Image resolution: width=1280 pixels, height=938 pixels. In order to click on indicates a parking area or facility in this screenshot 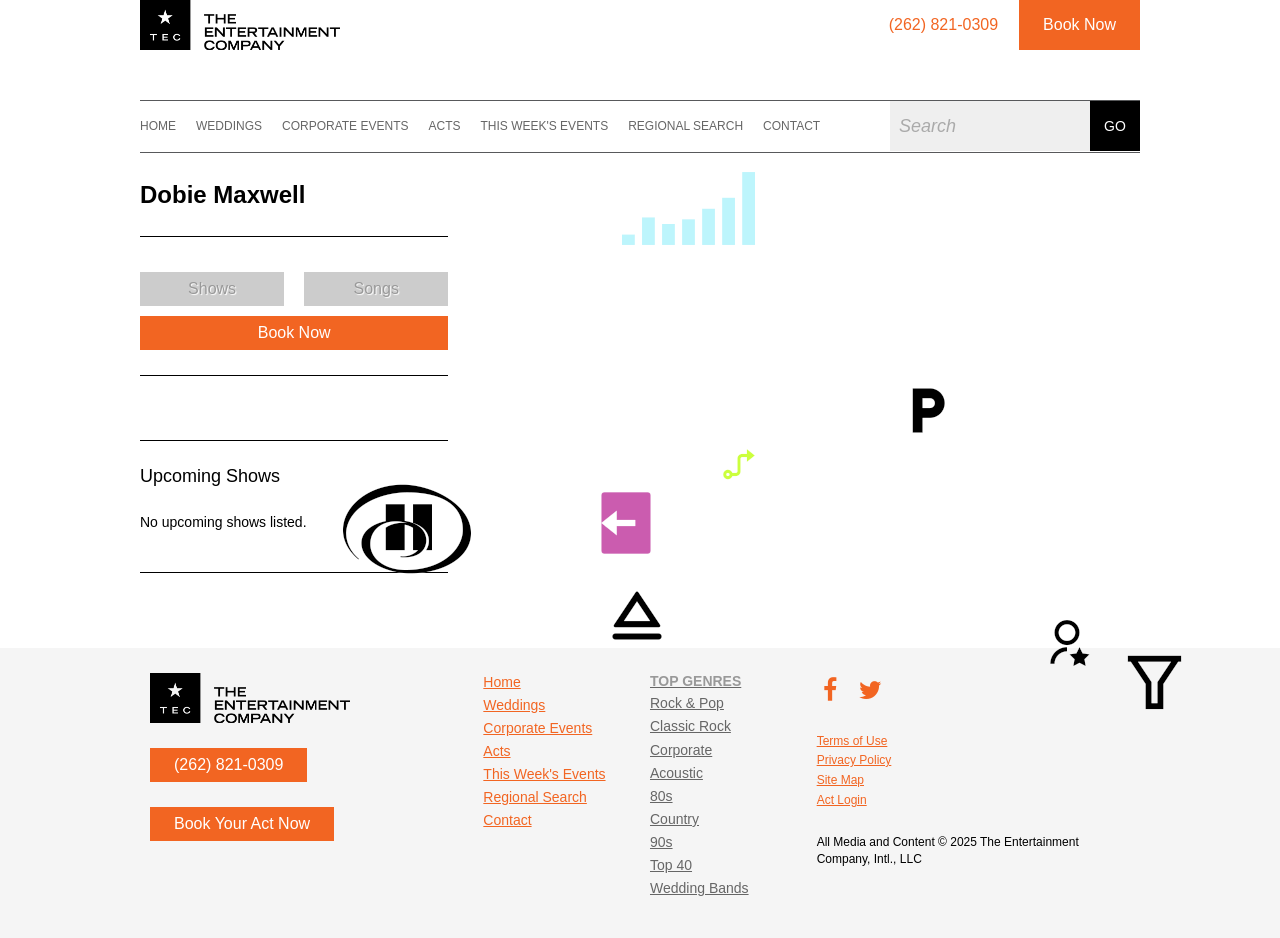, I will do `click(927, 410)`.